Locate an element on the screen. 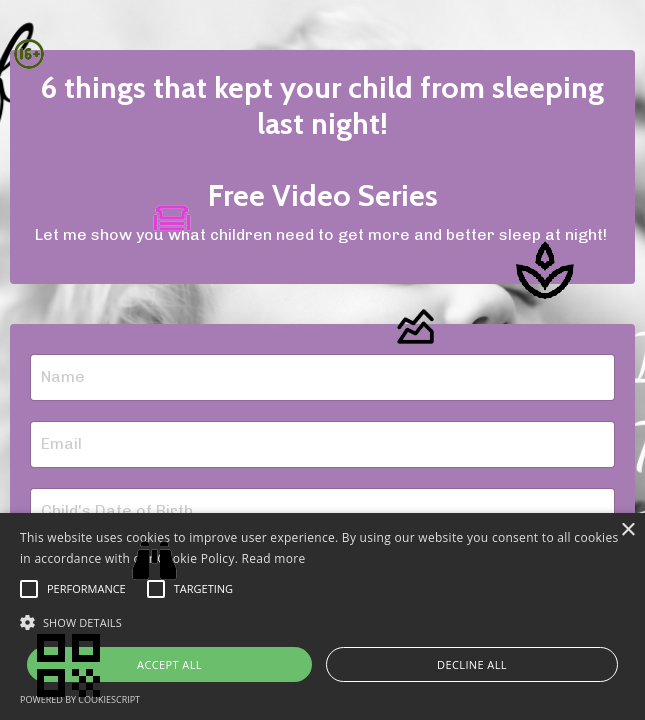 Image resolution: width=645 pixels, height=720 pixels. view area chart with trend line overlay is located at coordinates (415, 327).